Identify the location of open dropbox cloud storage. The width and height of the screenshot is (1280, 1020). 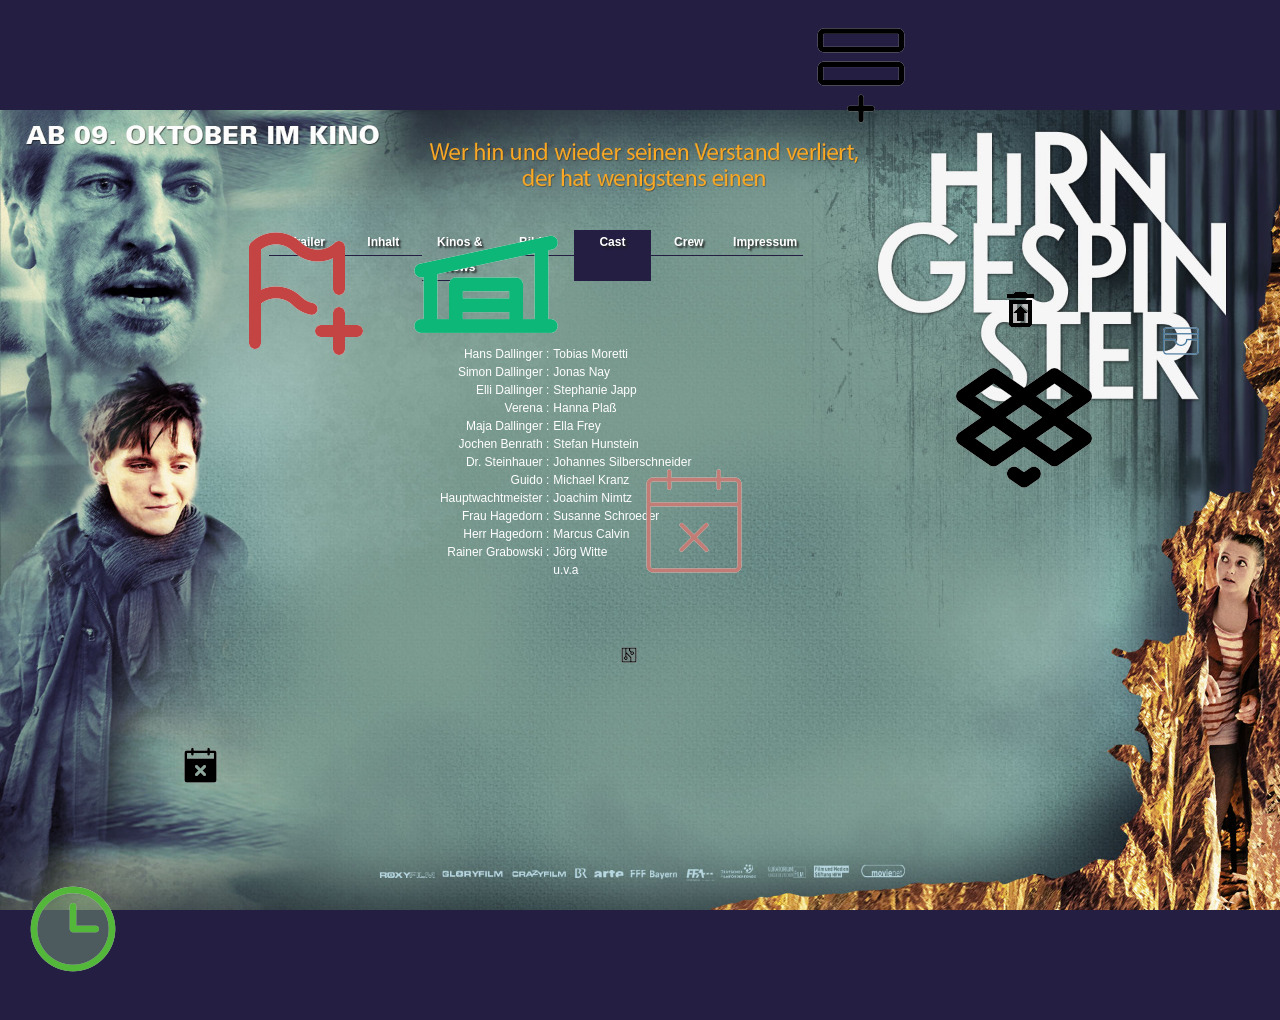
(1024, 422).